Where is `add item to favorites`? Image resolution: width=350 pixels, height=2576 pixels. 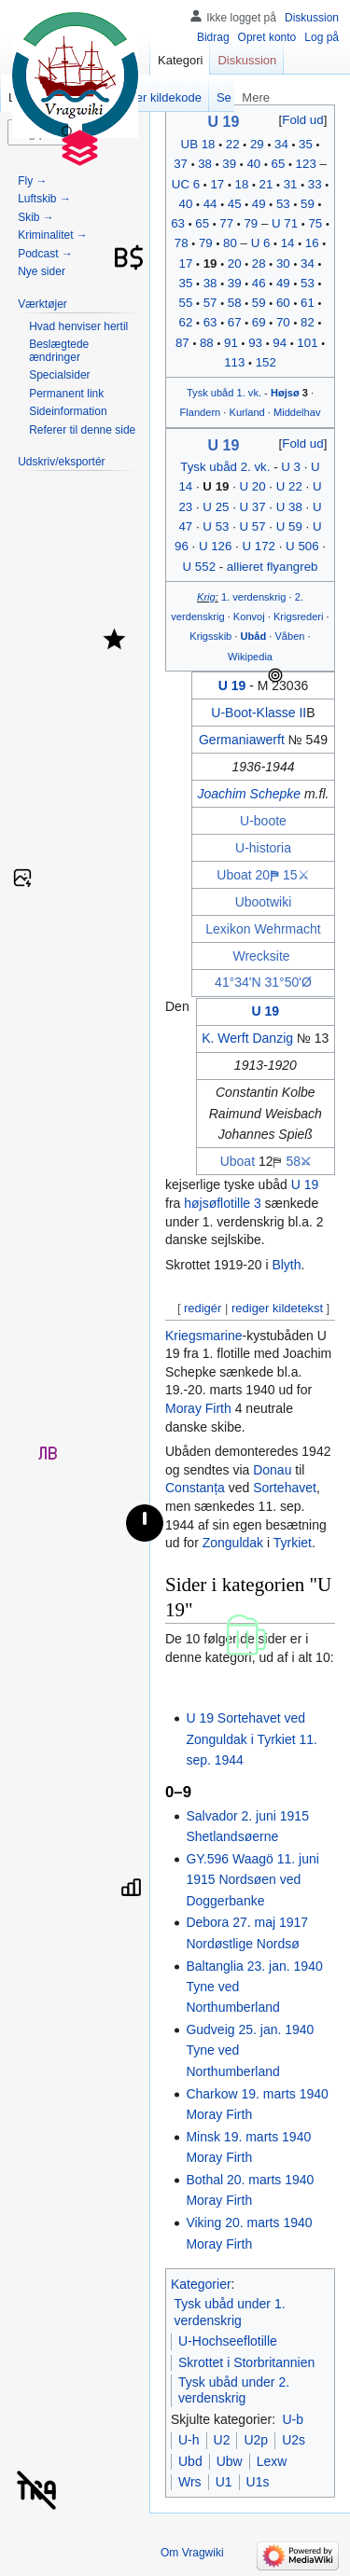
add item to favorites is located at coordinates (114, 639).